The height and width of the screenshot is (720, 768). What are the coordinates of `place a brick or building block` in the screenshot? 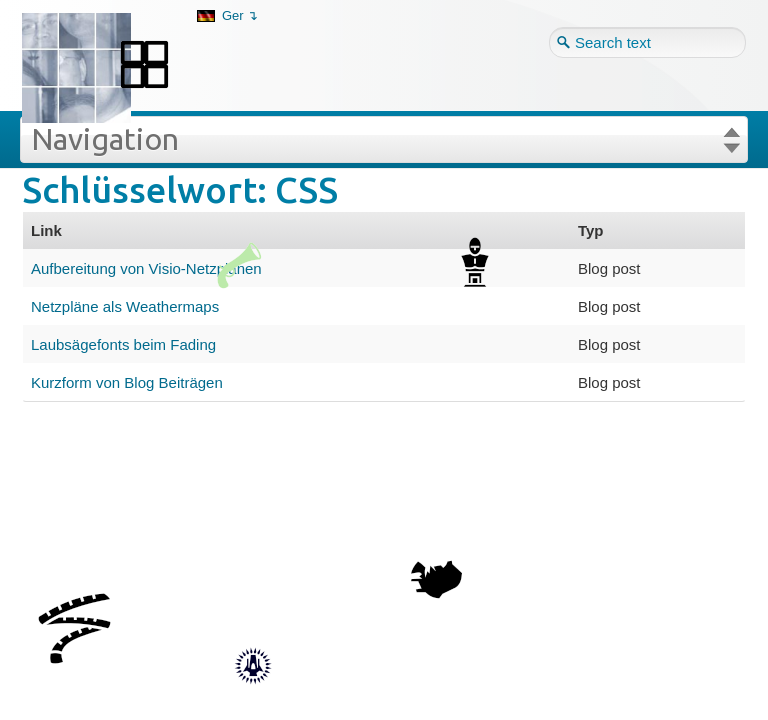 It's located at (144, 64).